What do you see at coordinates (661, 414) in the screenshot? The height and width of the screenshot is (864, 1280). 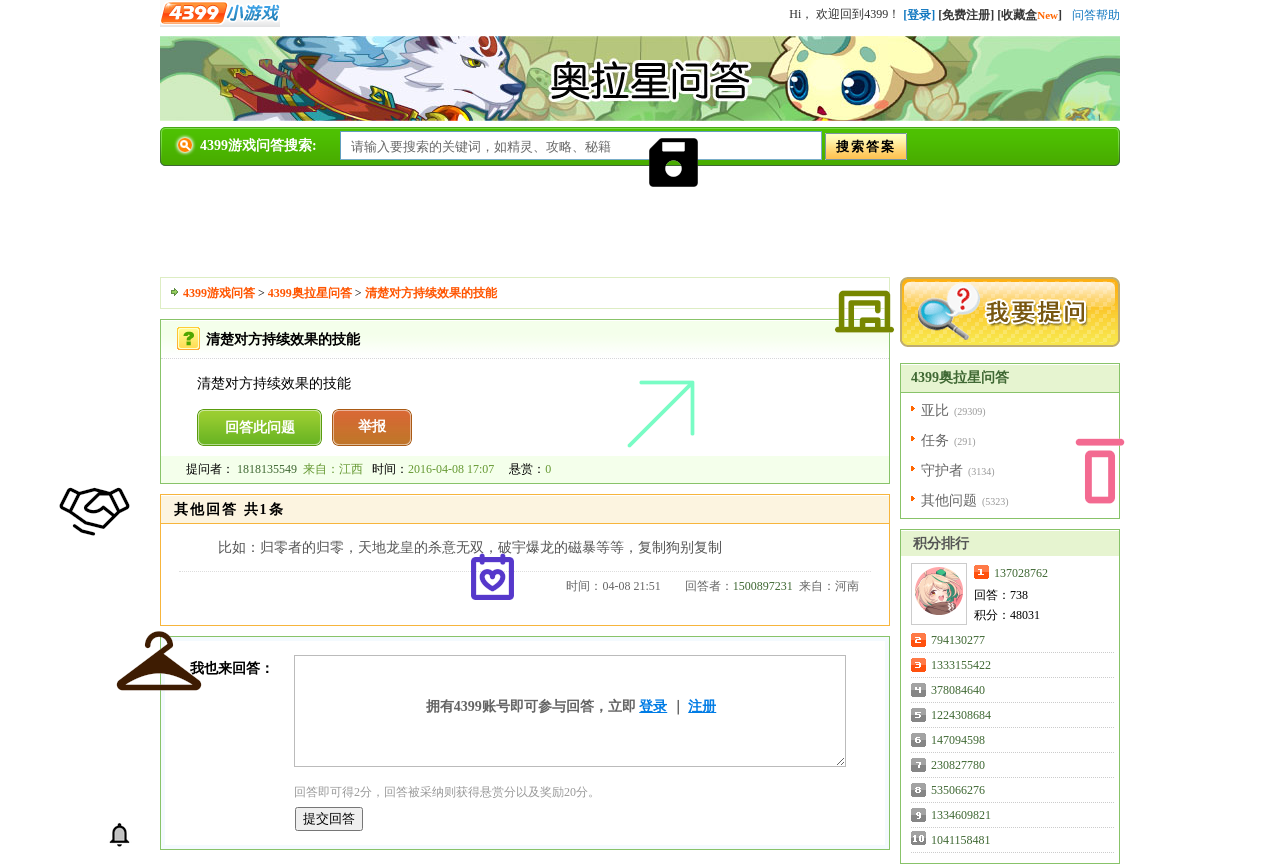 I see `open link in new tab or window` at bounding box center [661, 414].